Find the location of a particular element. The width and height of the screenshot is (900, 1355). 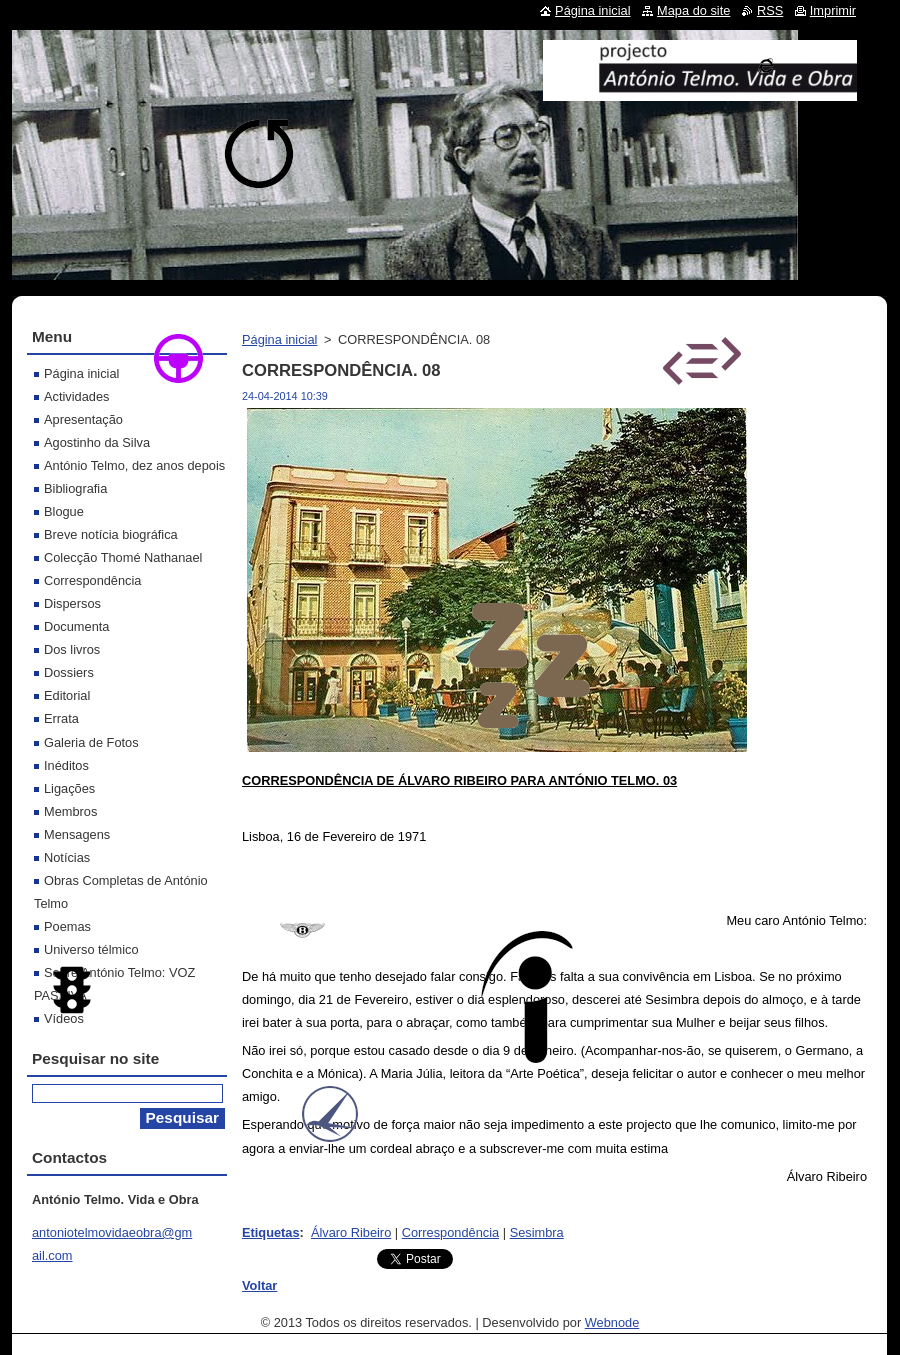

access driving or navigation mode is located at coordinates (178, 358).